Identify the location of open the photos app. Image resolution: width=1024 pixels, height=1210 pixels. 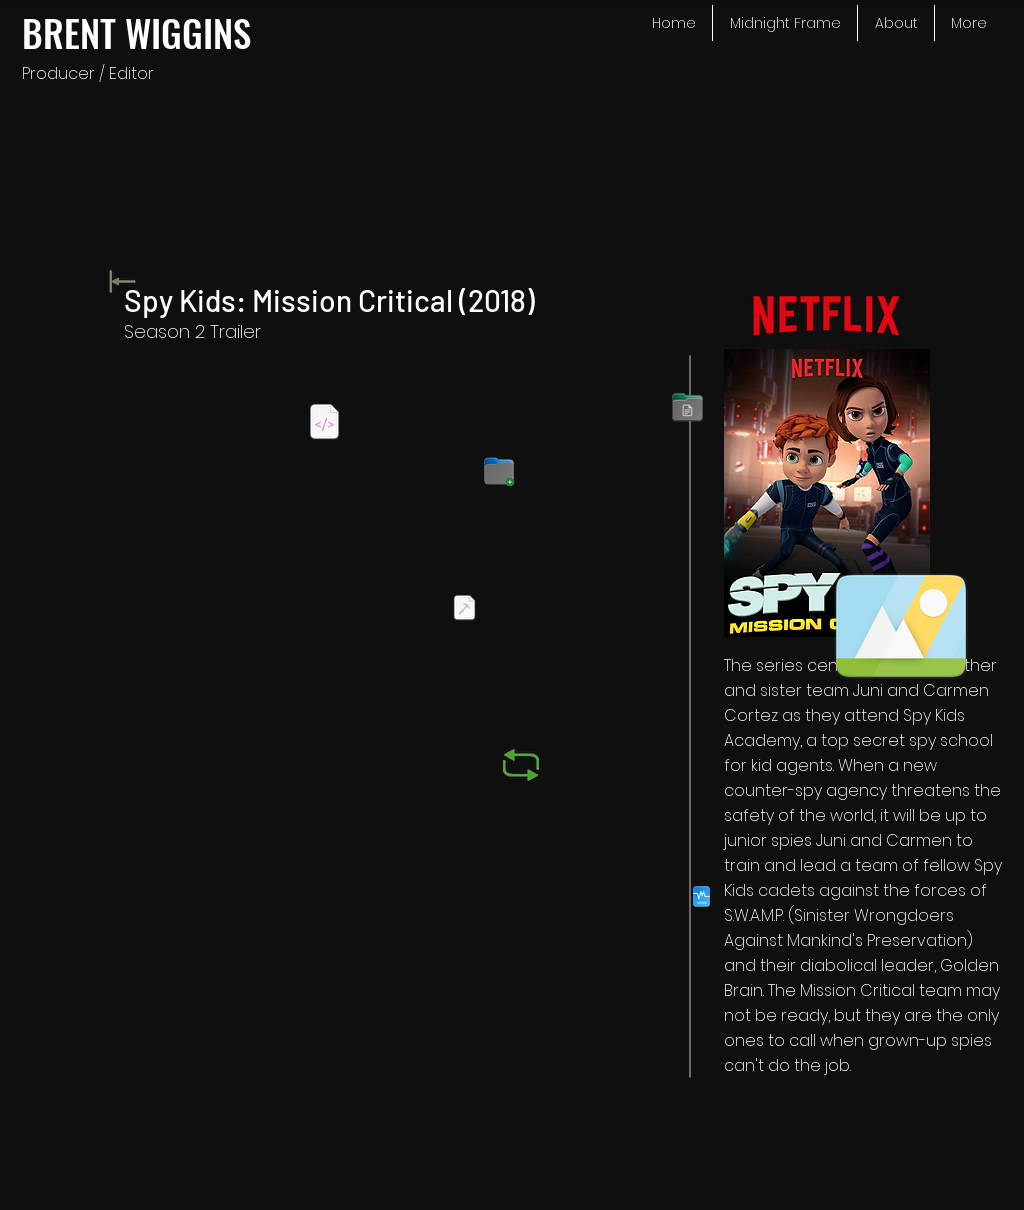
(901, 626).